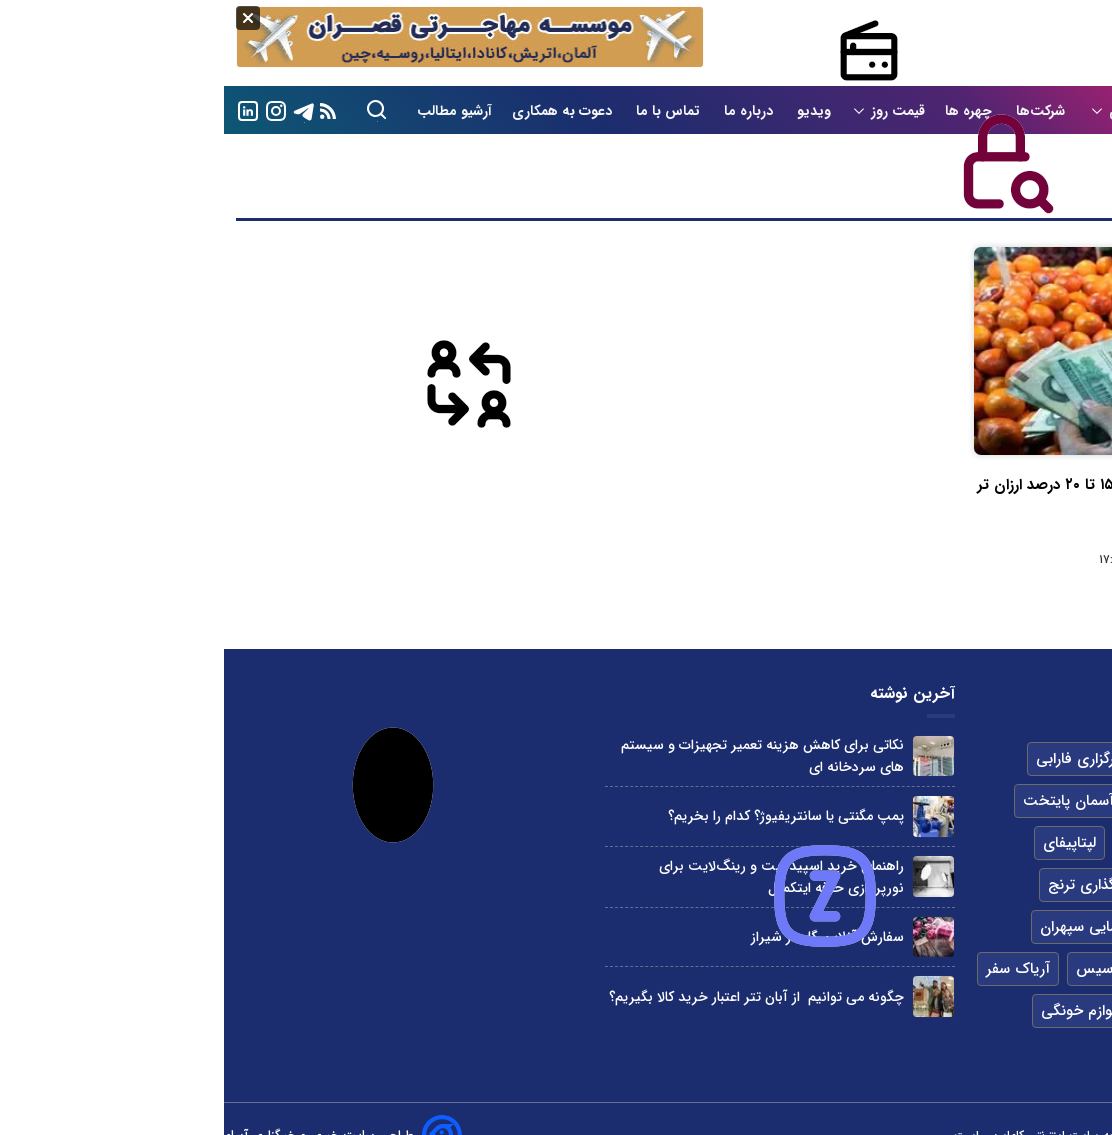 This screenshot has width=1112, height=1135. Describe the element at coordinates (869, 52) in the screenshot. I see `open radio or audio streaming app` at that location.